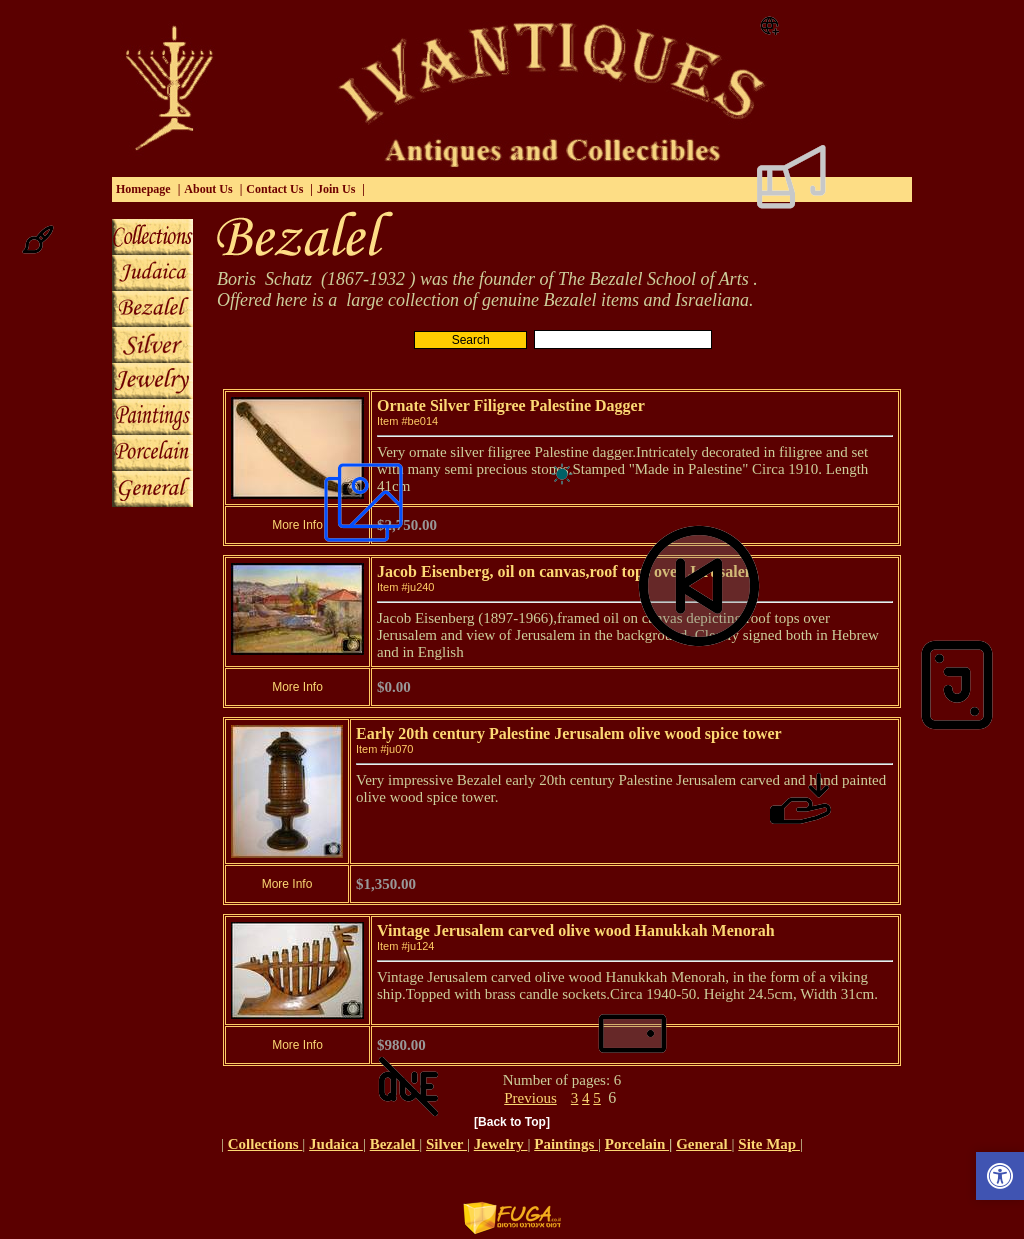 This screenshot has height=1239, width=1024. Describe the element at coordinates (363, 502) in the screenshot. I see `view photo gallery` at that location.